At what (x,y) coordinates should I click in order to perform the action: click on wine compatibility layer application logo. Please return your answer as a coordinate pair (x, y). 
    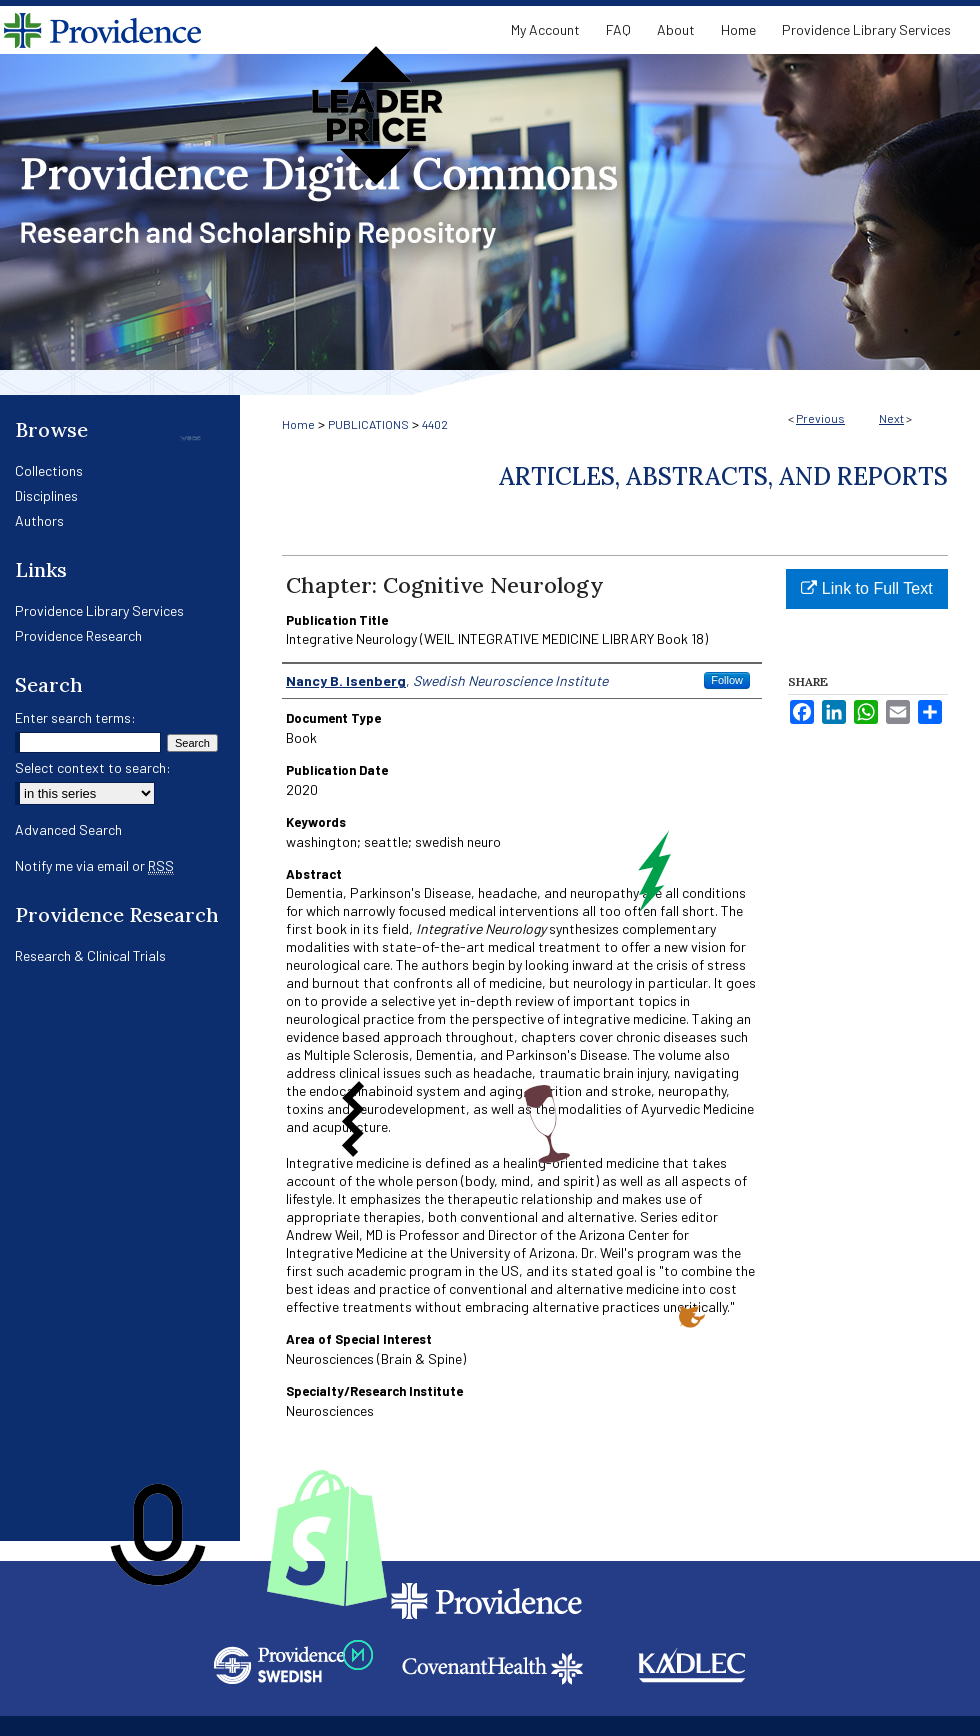
    Looking at the image, I should click on (547, 1124).